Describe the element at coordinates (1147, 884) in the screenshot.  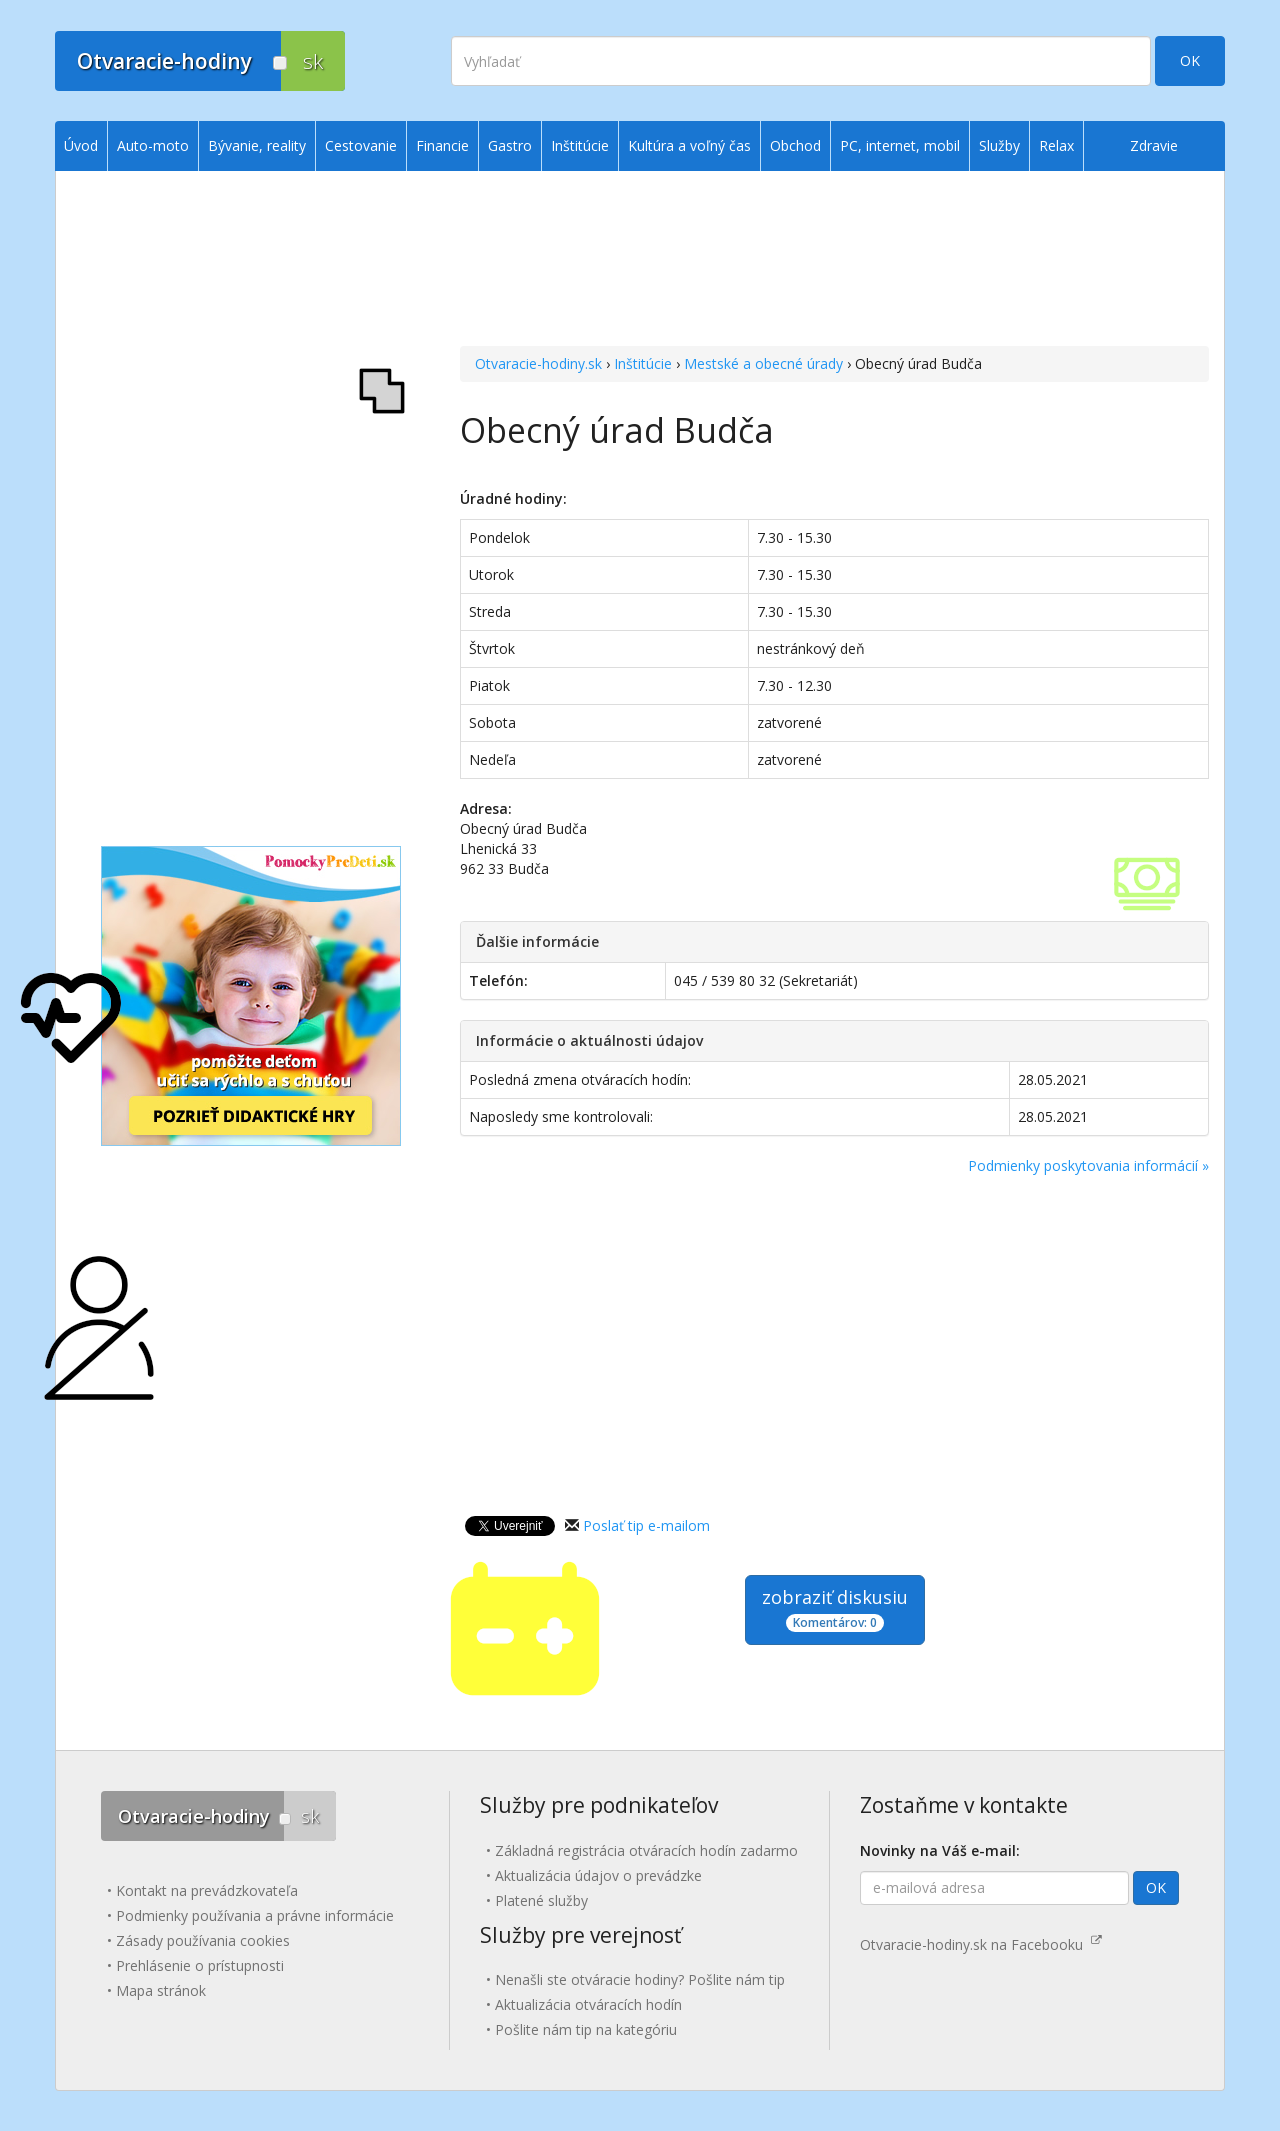
I see `view your cash balance` at that location.